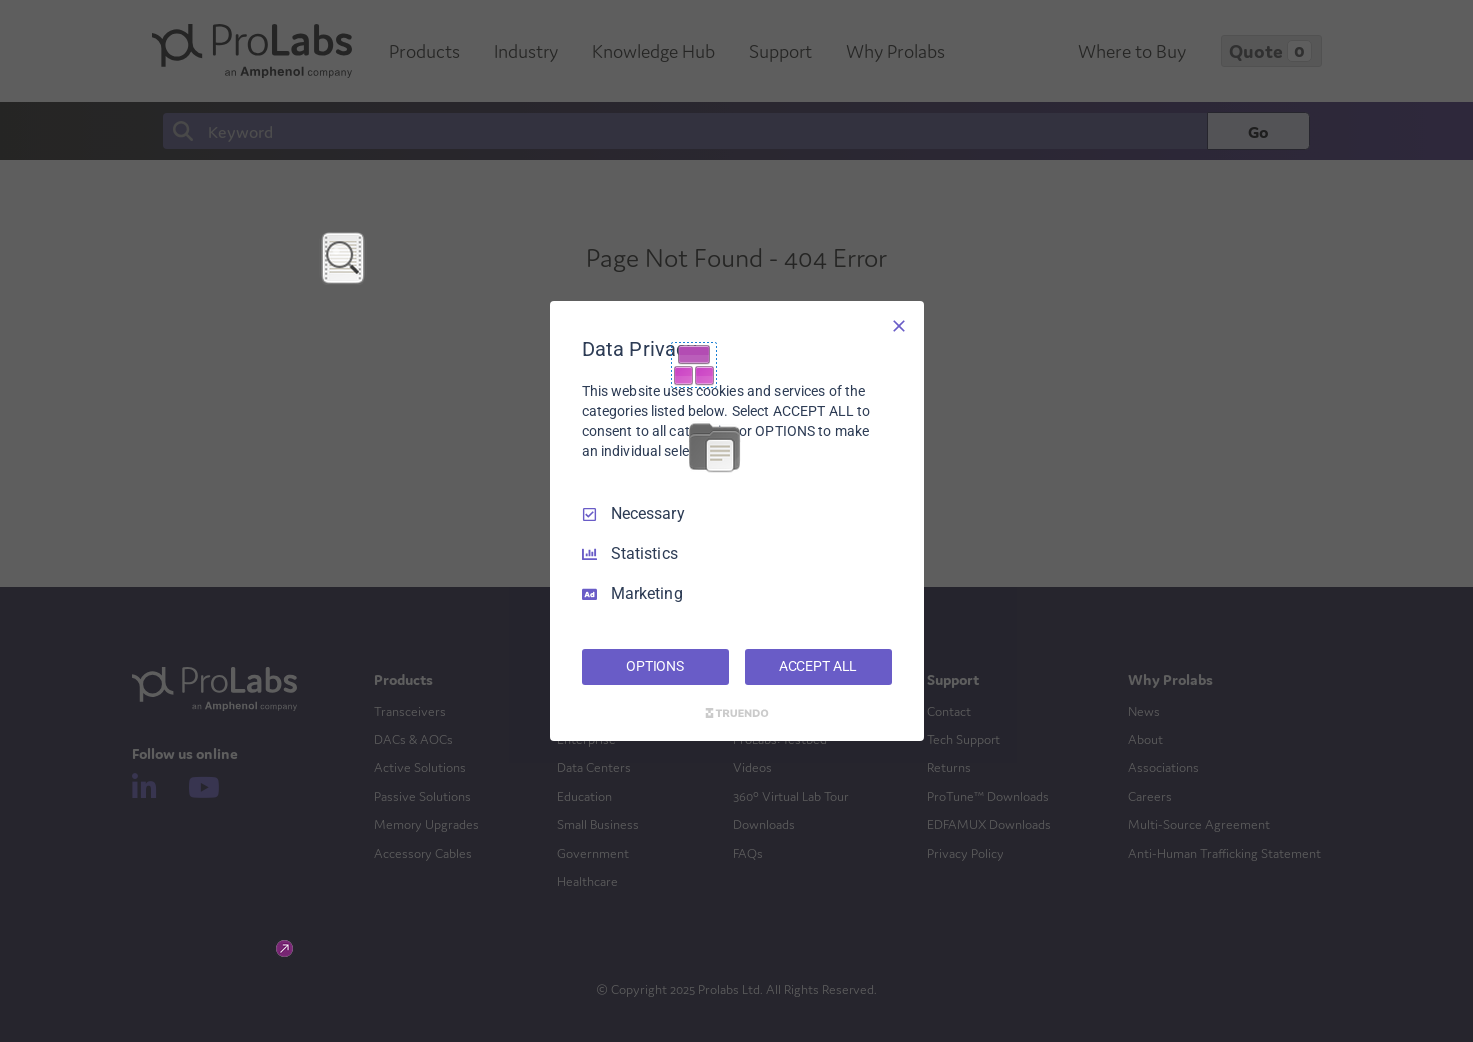  I want to click on open a file or document, so click(714, 446).